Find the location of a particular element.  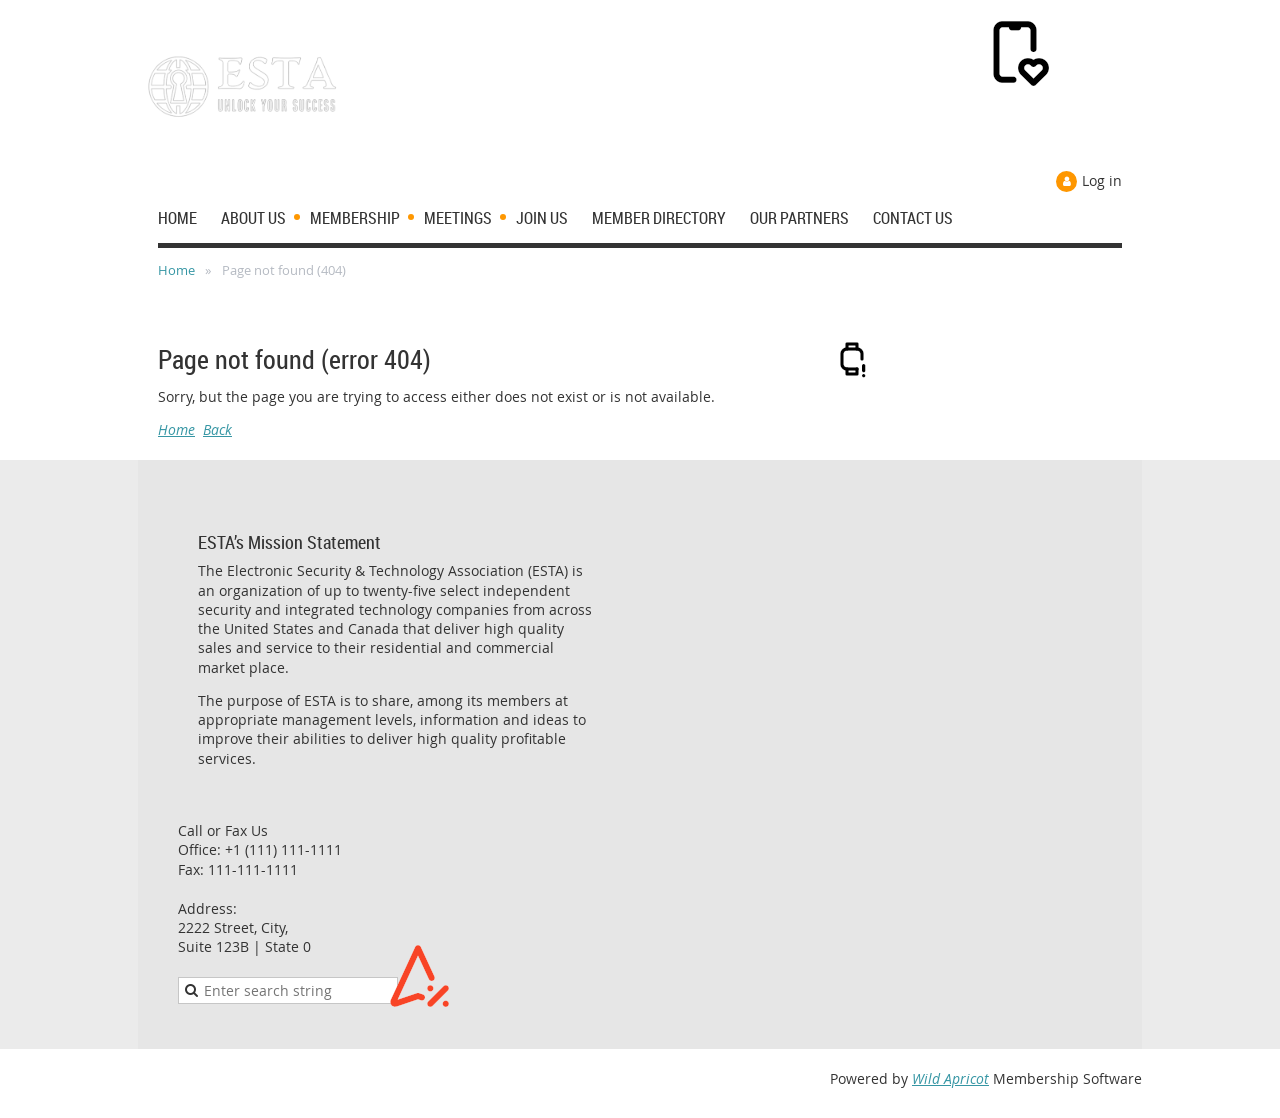

add device to favorites is located at coordinates (1015, 52).